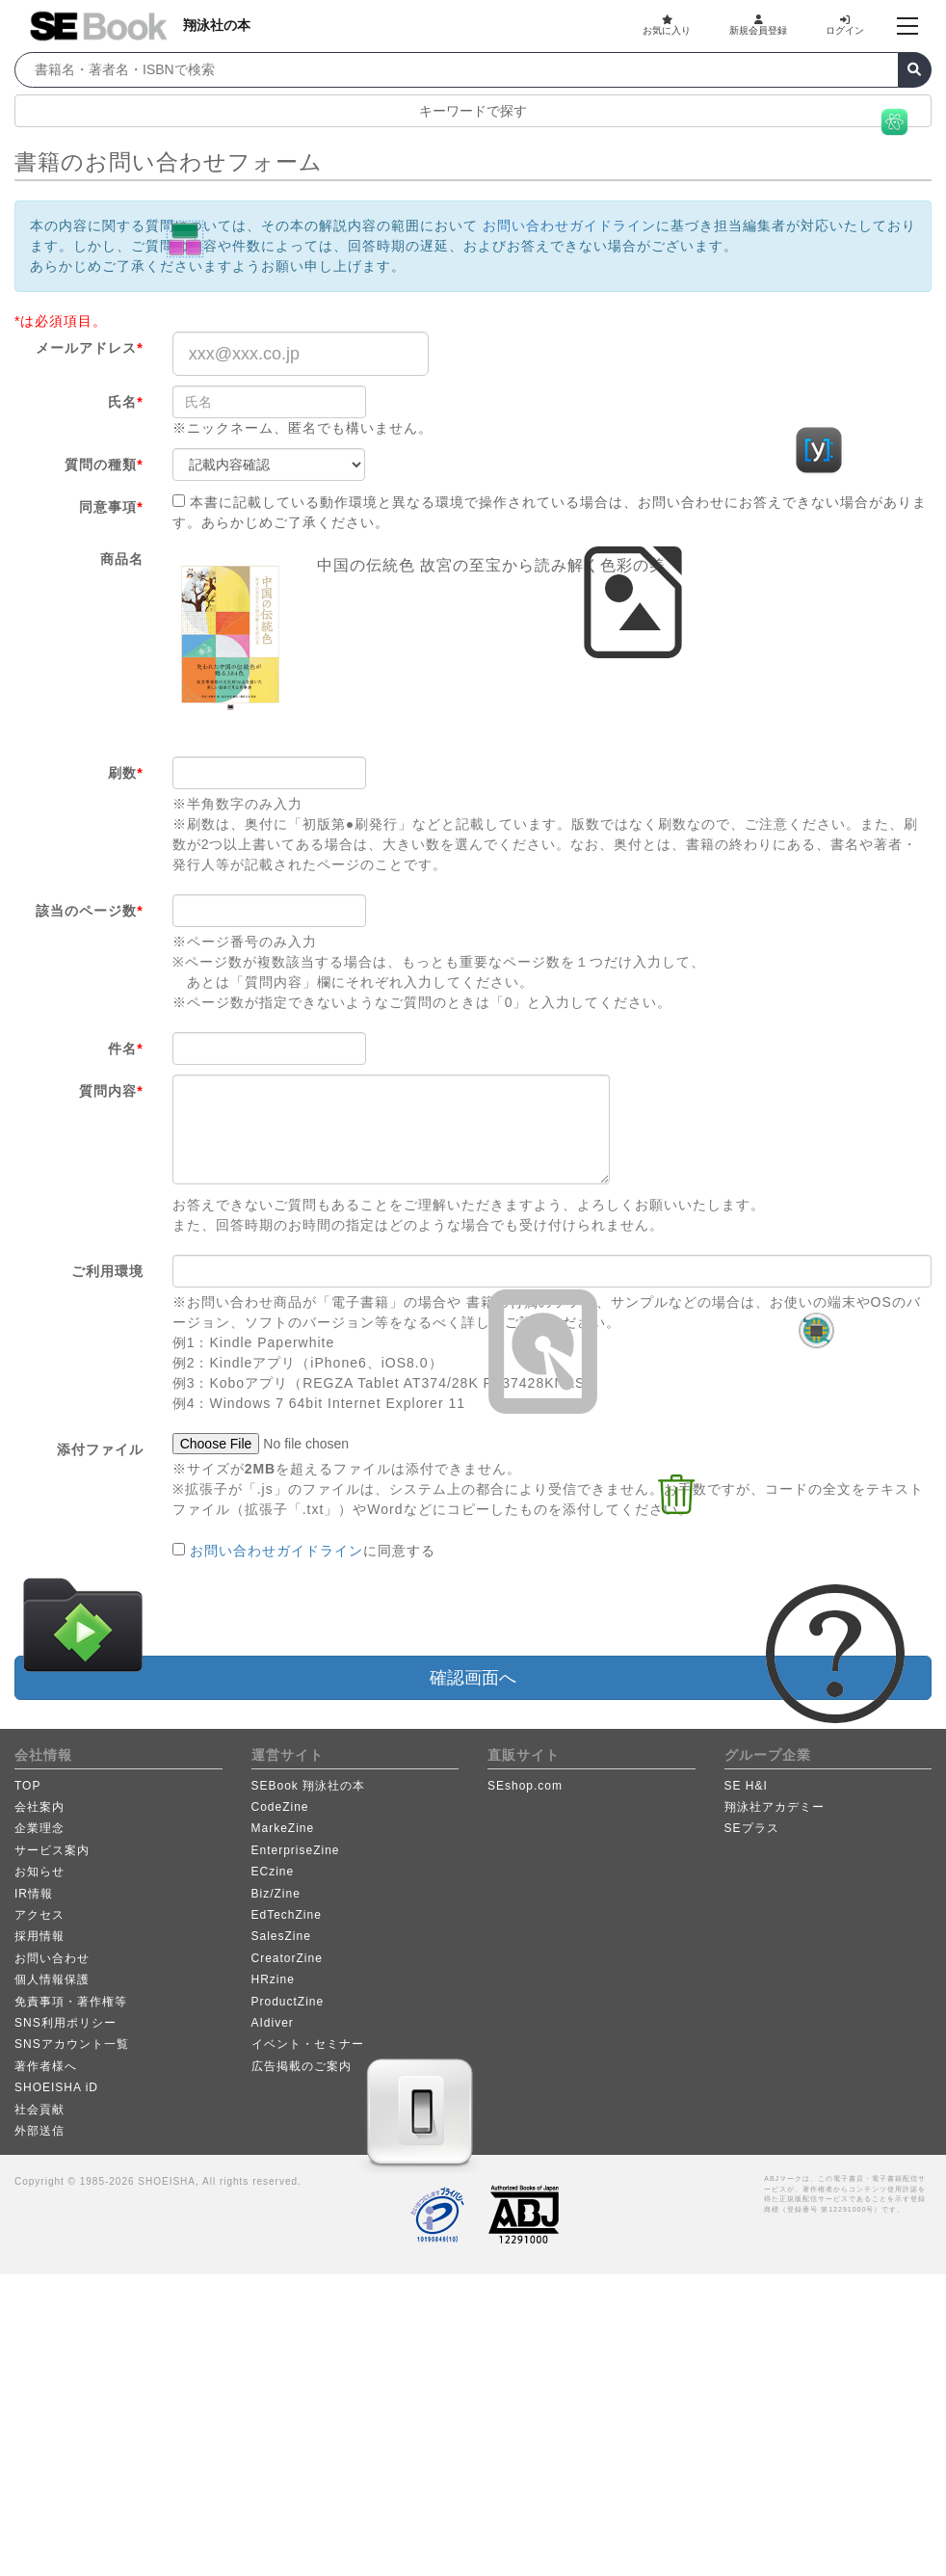  Describe the element at coordinates (419, 2111) in the screenshot. I see `shut down or power off the system` at that location.